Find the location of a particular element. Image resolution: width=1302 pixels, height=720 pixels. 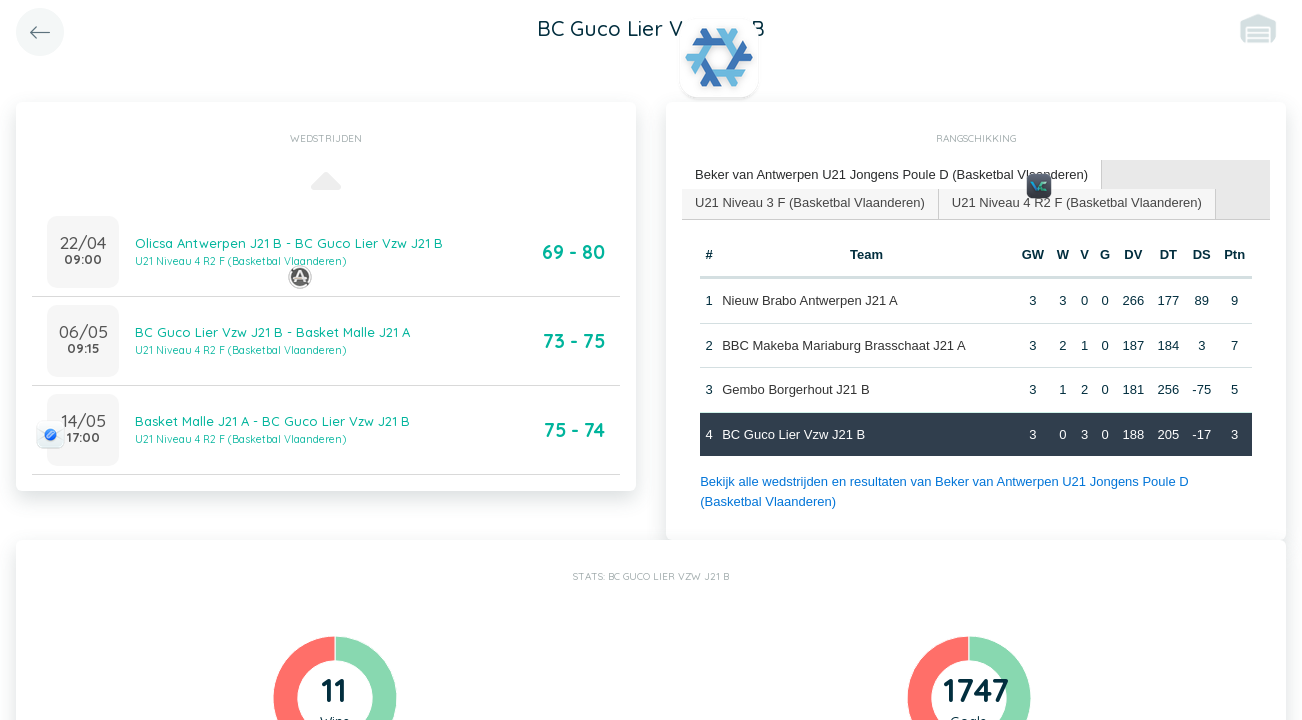

open email attachment viewer is located at coordinates (50, 434).